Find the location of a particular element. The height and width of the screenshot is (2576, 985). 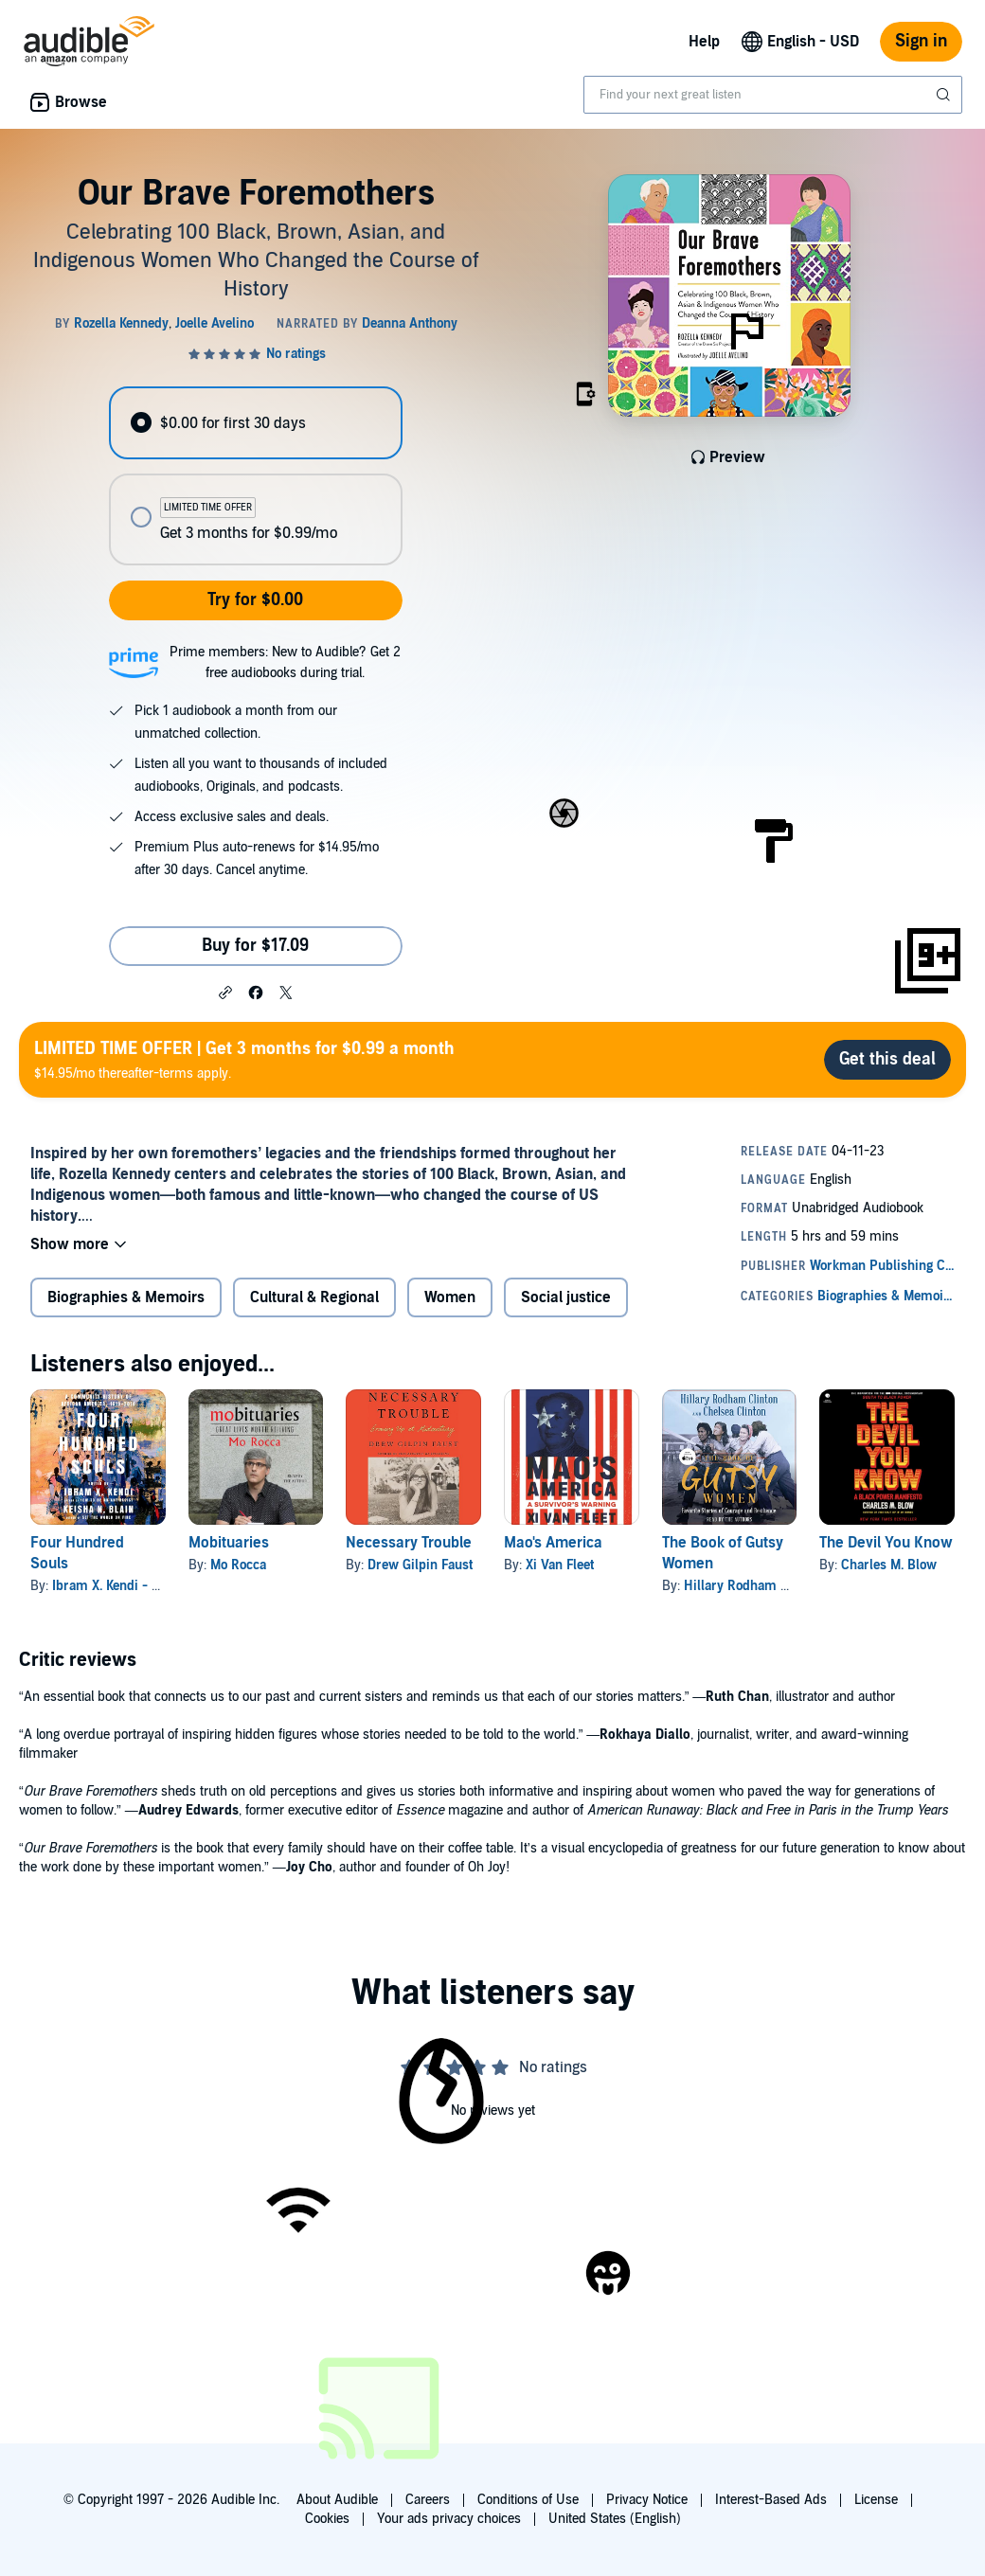

indicates 9 or more items in a stack or collection is located at coordinates (927, 960).